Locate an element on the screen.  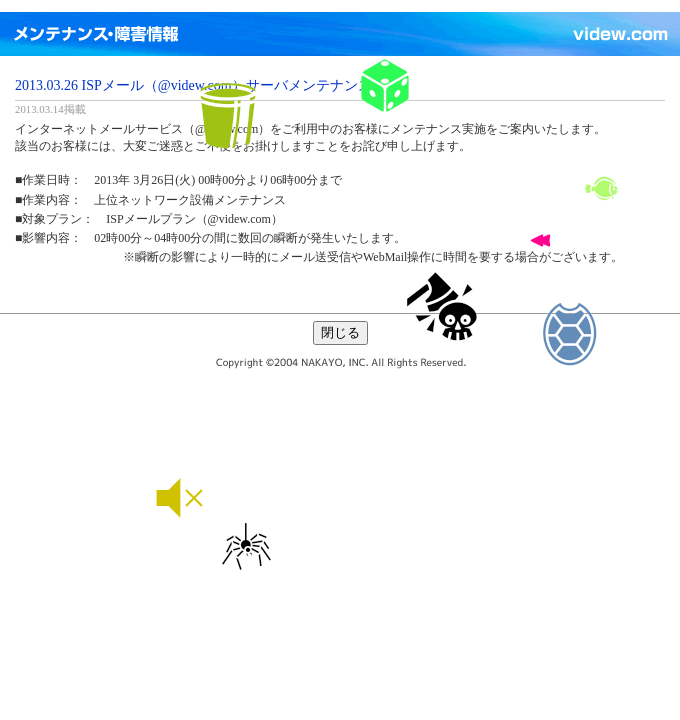
select flatfish in a fishing or aquarium game is located at coordinates (601, 188).